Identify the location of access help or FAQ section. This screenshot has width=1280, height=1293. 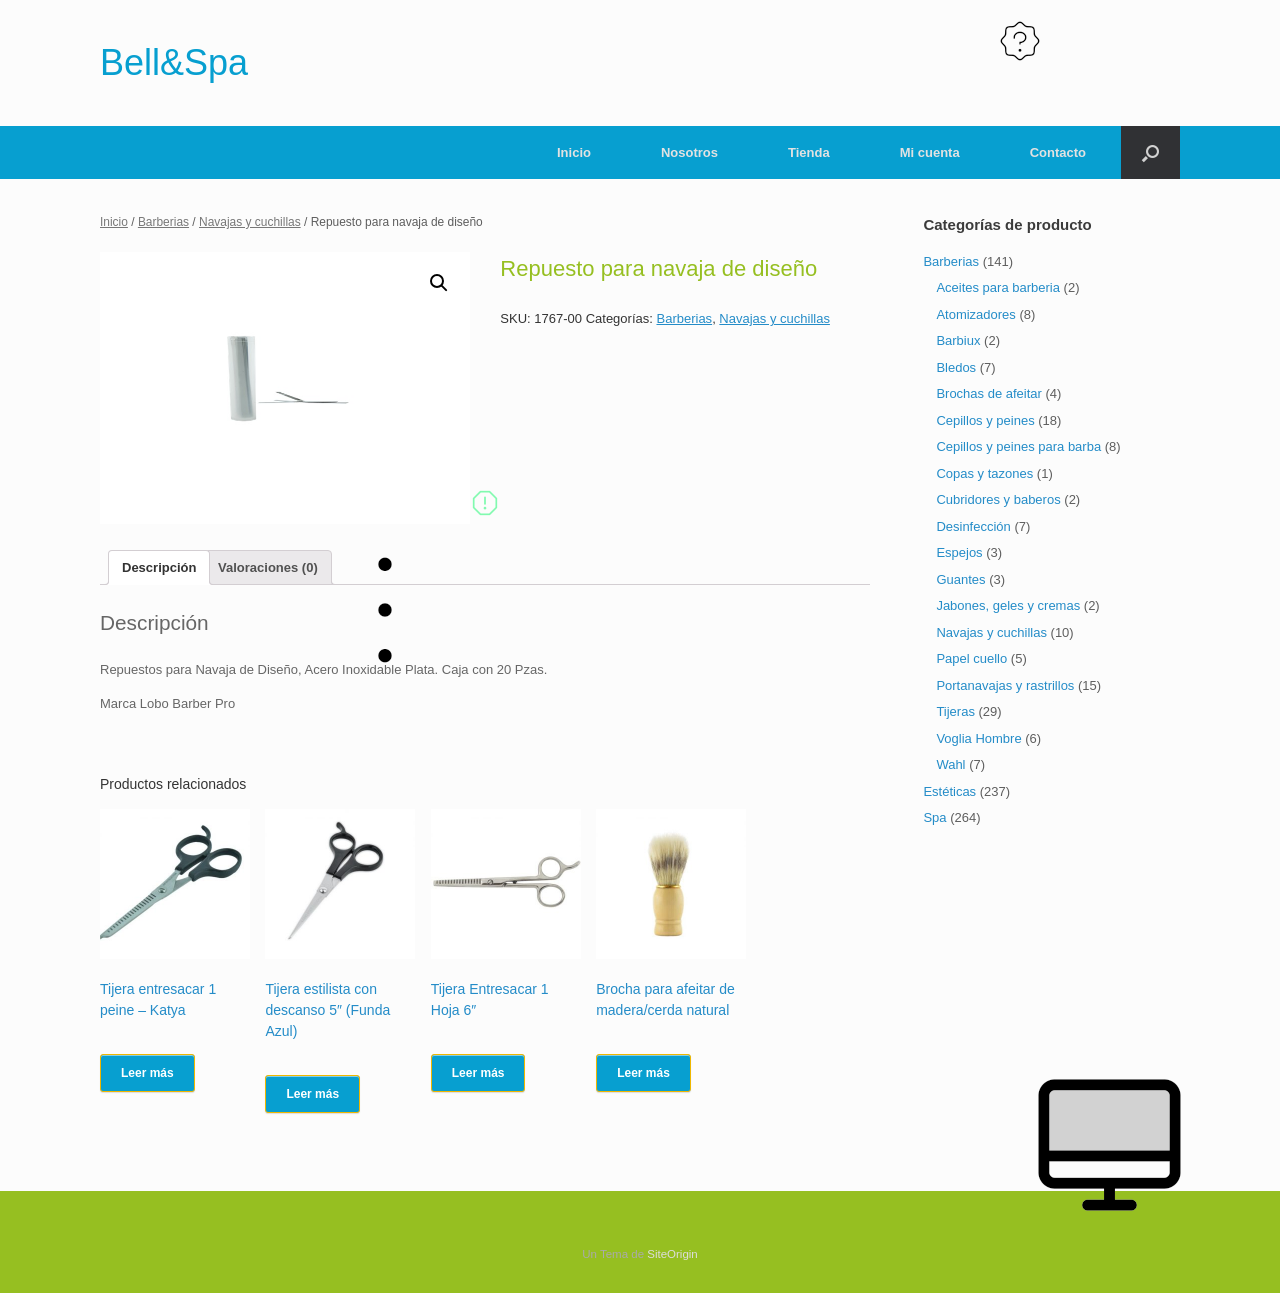
(1020, 41).